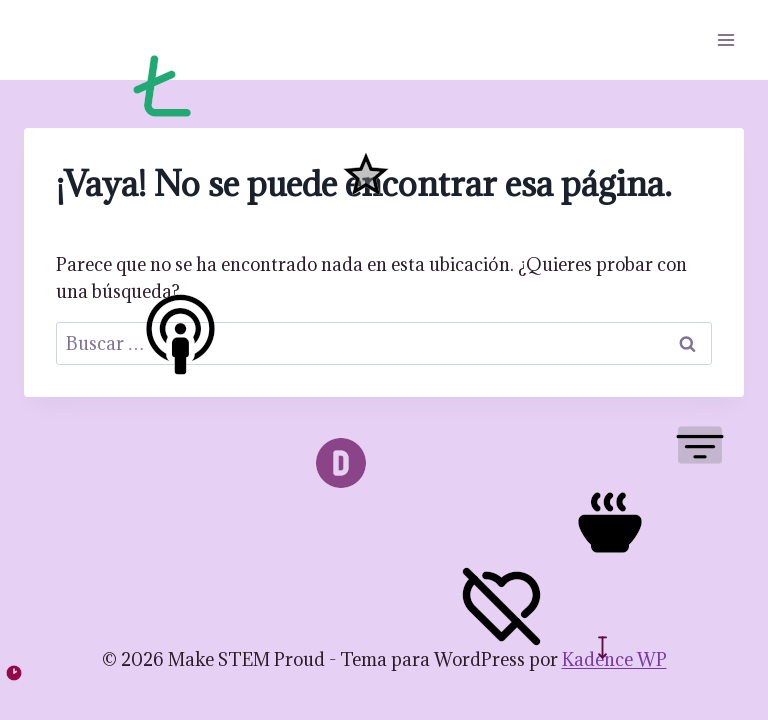  Describe the element at coordinates (610, 521) in the screenshot. I see `browse soup or hot food options` at that location.